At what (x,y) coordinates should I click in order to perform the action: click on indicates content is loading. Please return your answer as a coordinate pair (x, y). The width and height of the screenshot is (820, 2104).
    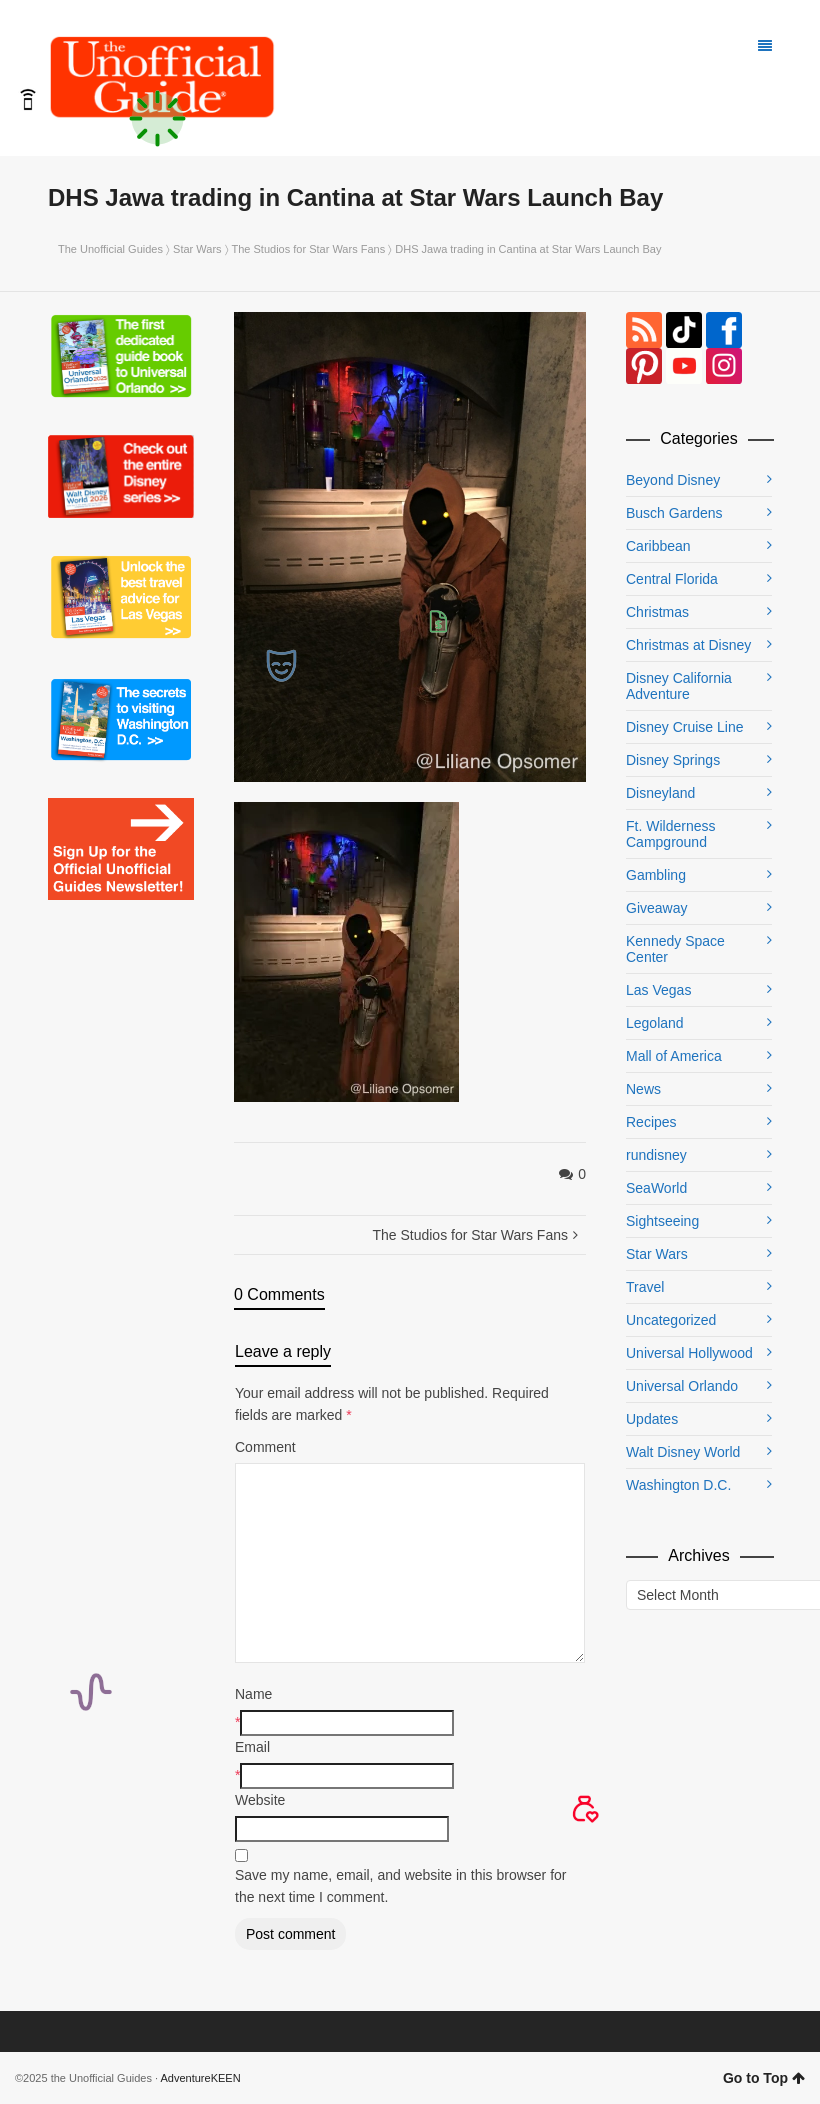
    Looking at the image, I should click on (157, 118).